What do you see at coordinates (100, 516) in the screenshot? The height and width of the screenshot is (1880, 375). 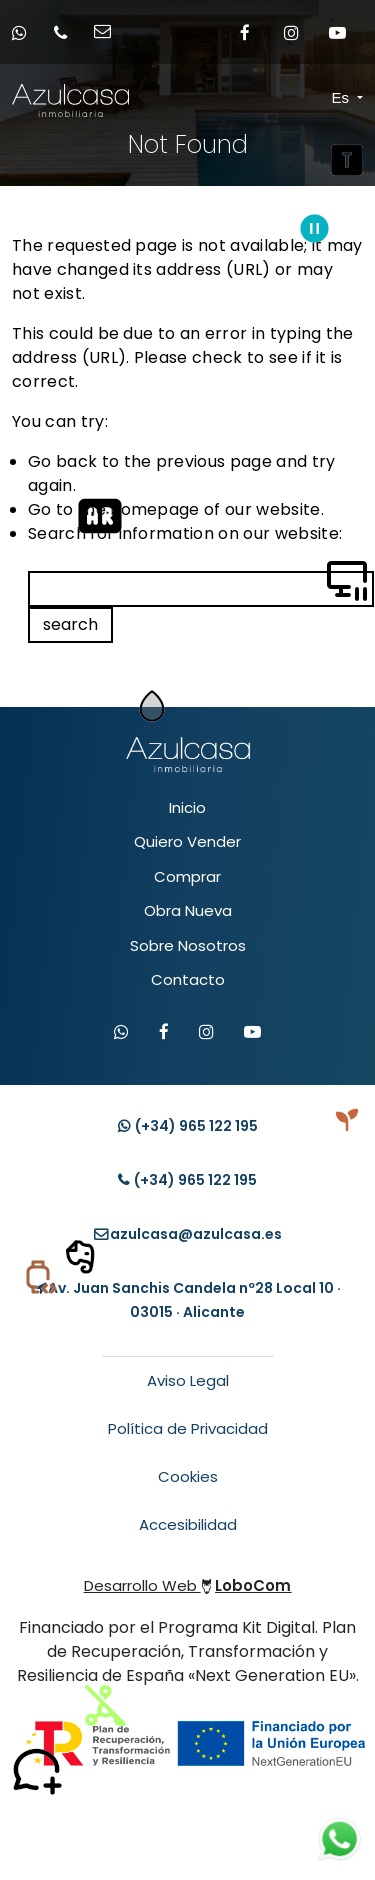 I see `indicates augmented reality feature available` at bounding box center [100, 516].